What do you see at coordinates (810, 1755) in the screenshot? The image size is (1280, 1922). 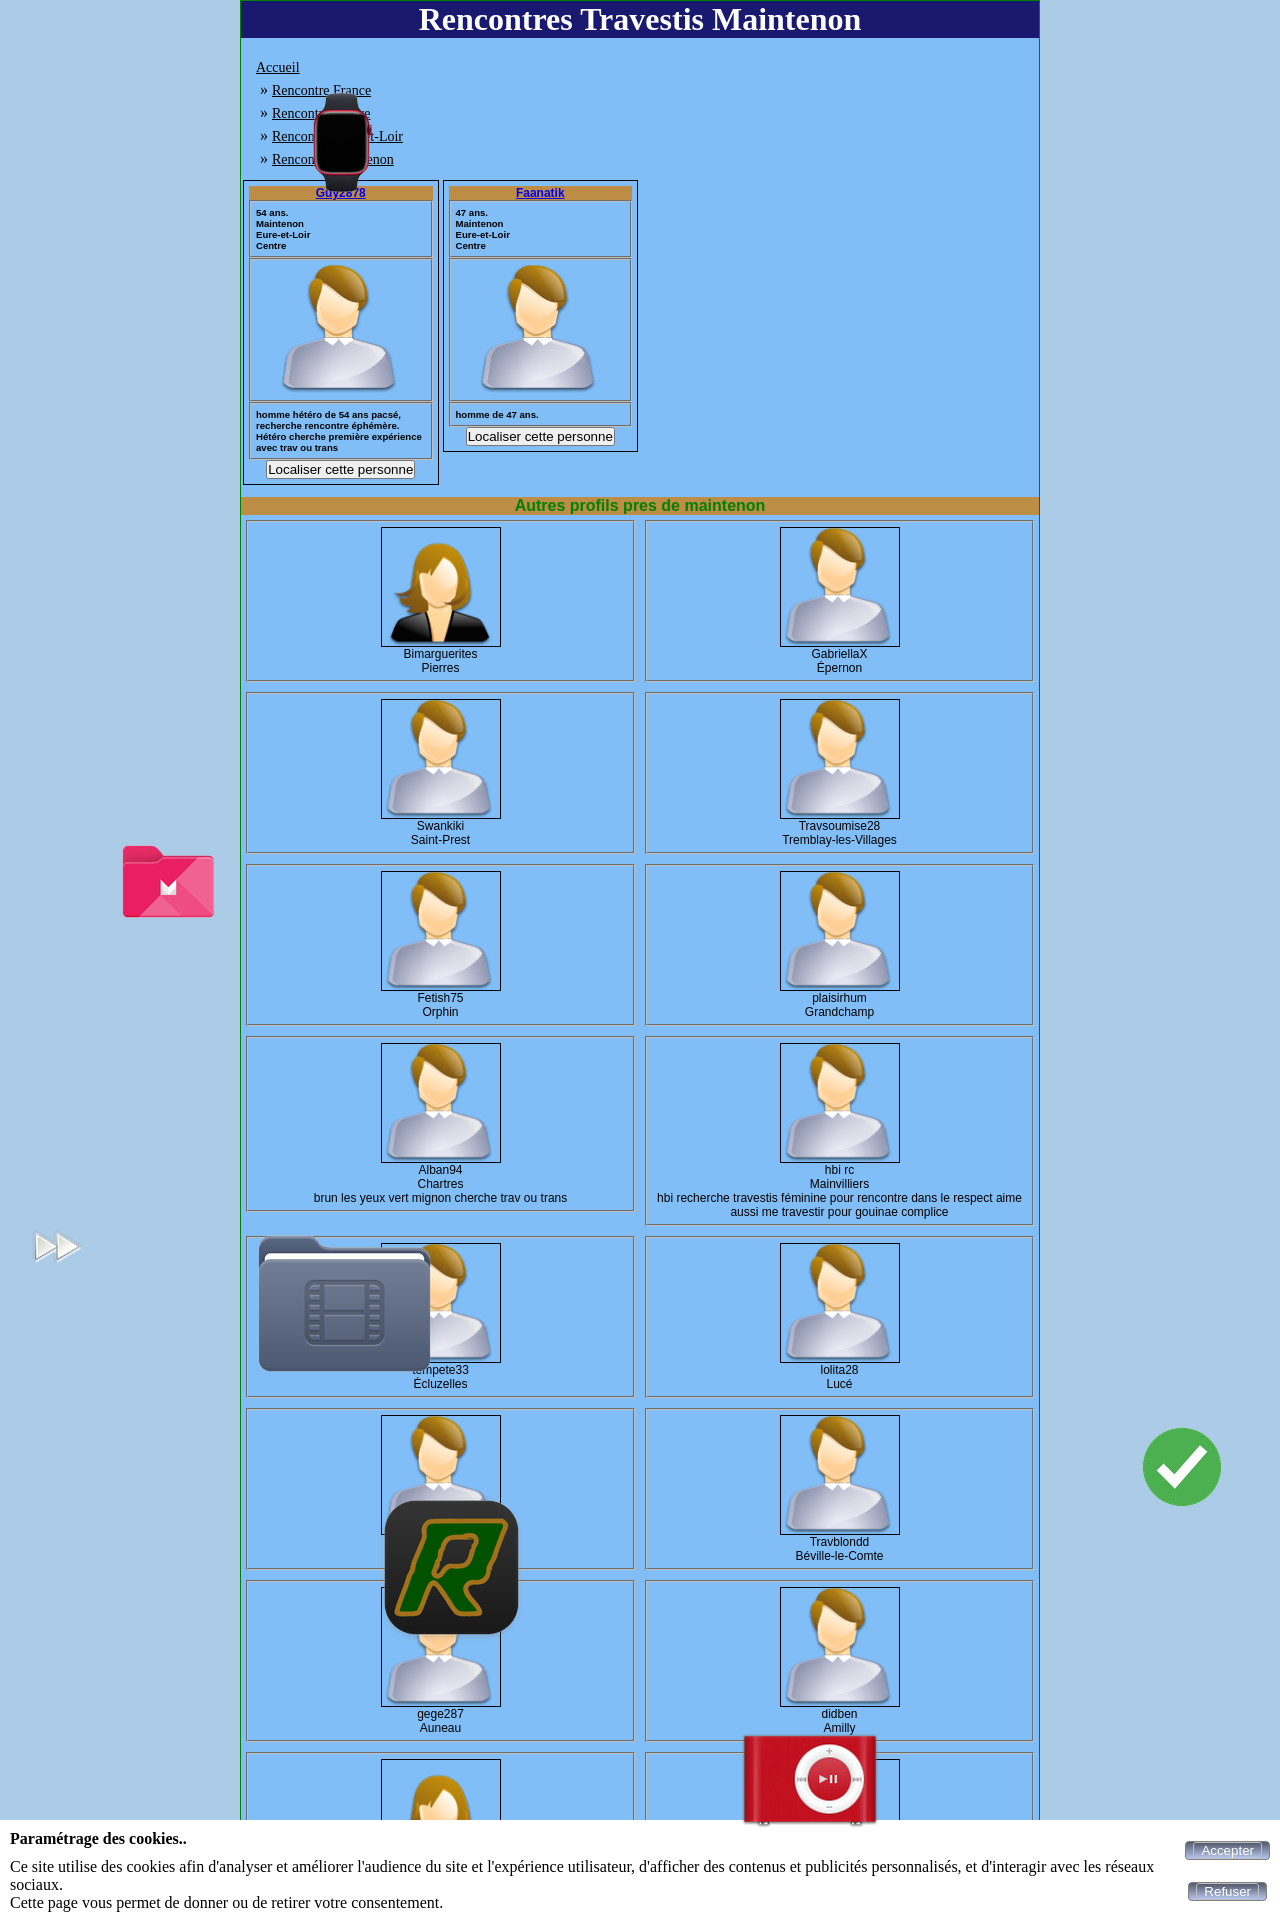 I see `iPod shuffle device indicator` at bounding box center [810, 1755].